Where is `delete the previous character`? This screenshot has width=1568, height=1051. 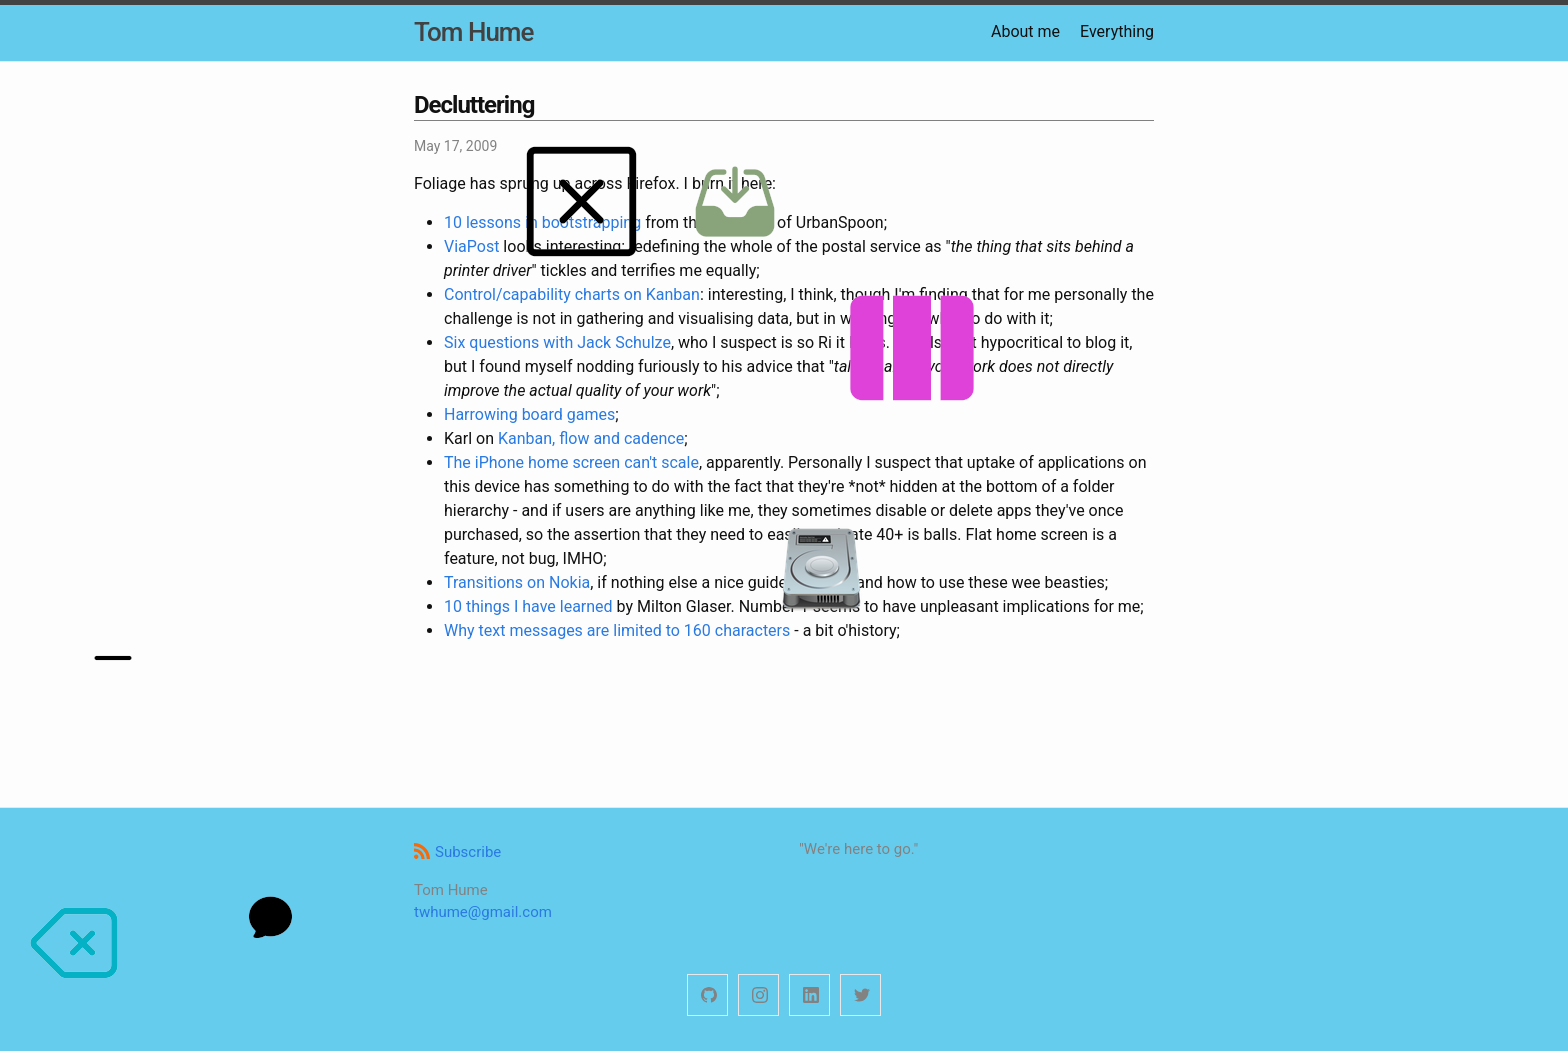
delete the previous character is located at coordinates (73, 943).